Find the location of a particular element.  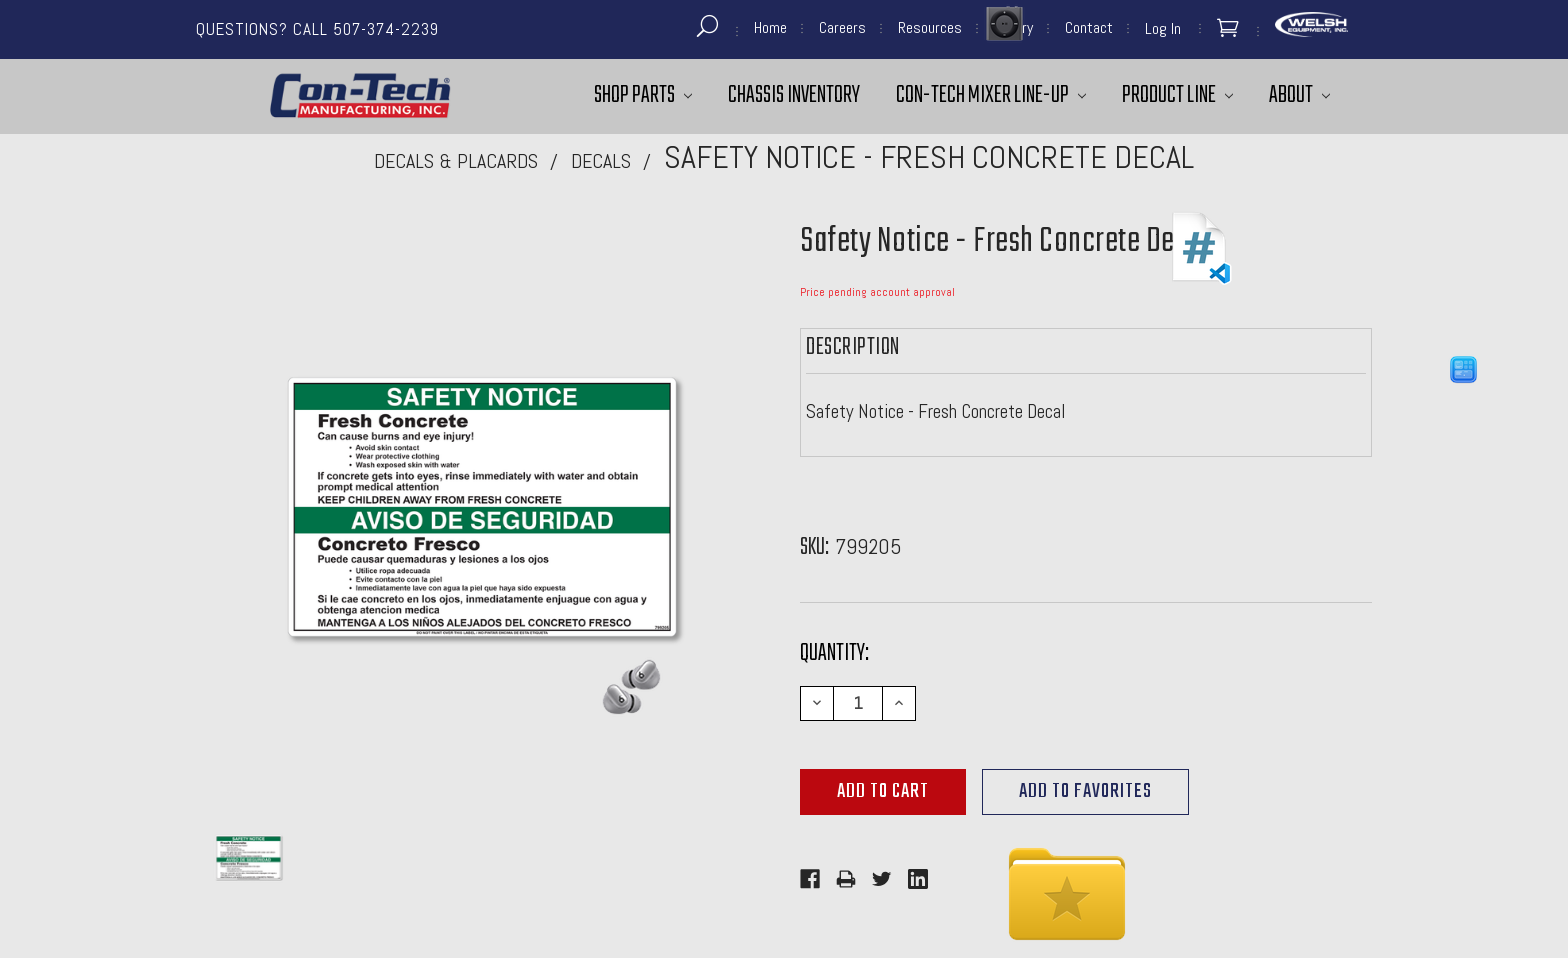

access your bookmarked or favorite files is located at coordinates (1067, 894).